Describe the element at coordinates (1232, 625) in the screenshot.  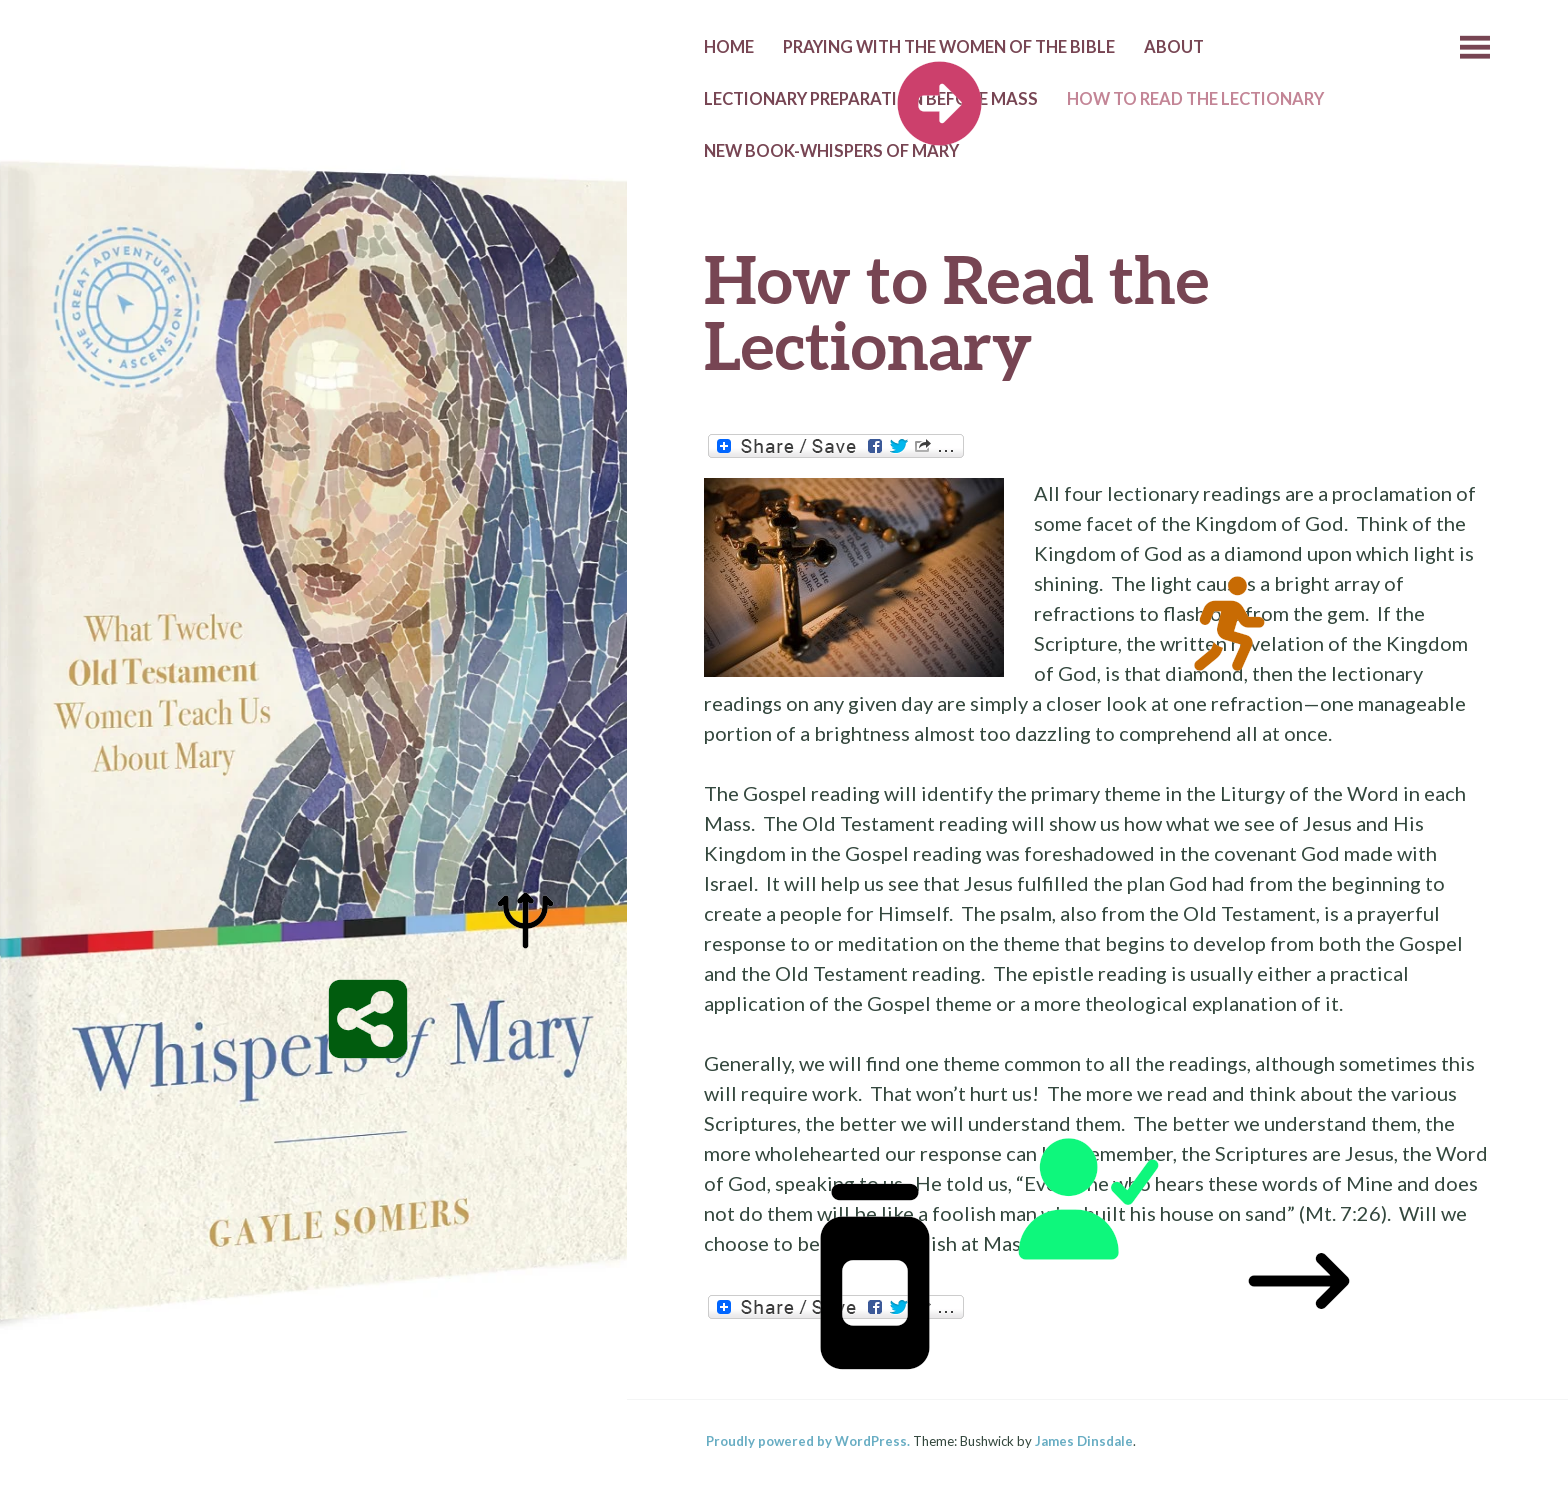
I see `start a run or workout session` at that location.